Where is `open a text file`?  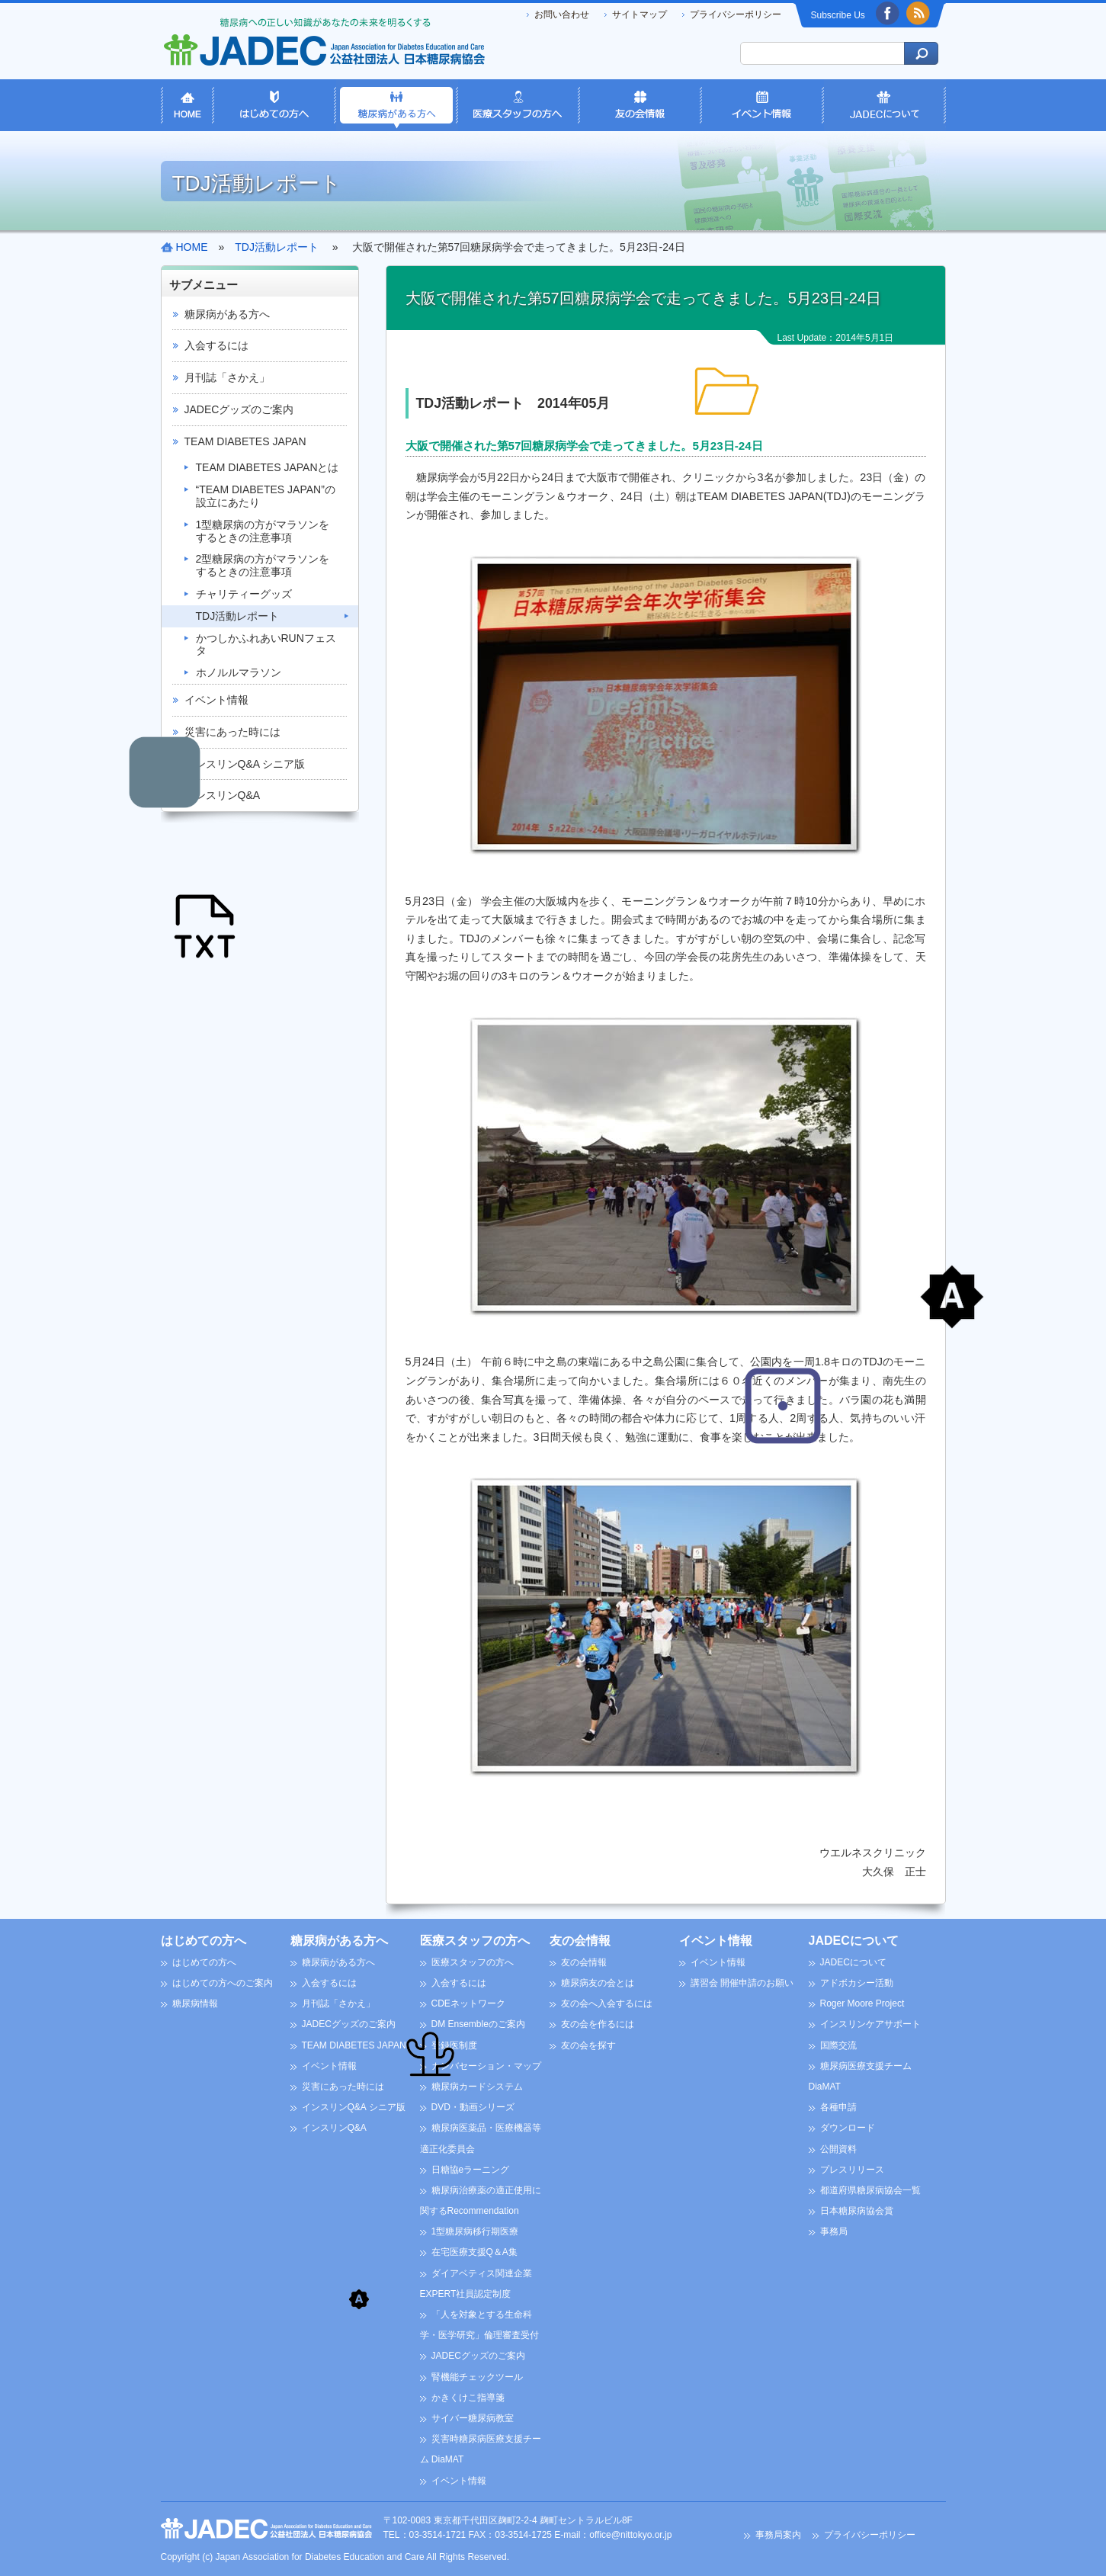
open a text file is located at coordinates (204, 929).